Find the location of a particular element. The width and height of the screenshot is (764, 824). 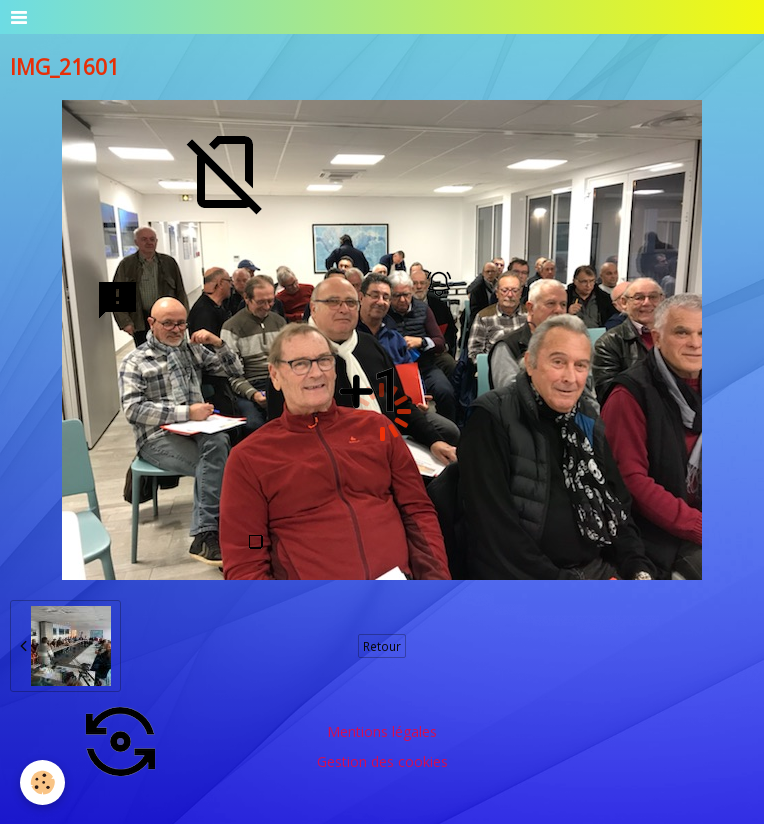

crop image to square aspect ratio is located at coordinates (255, 541).